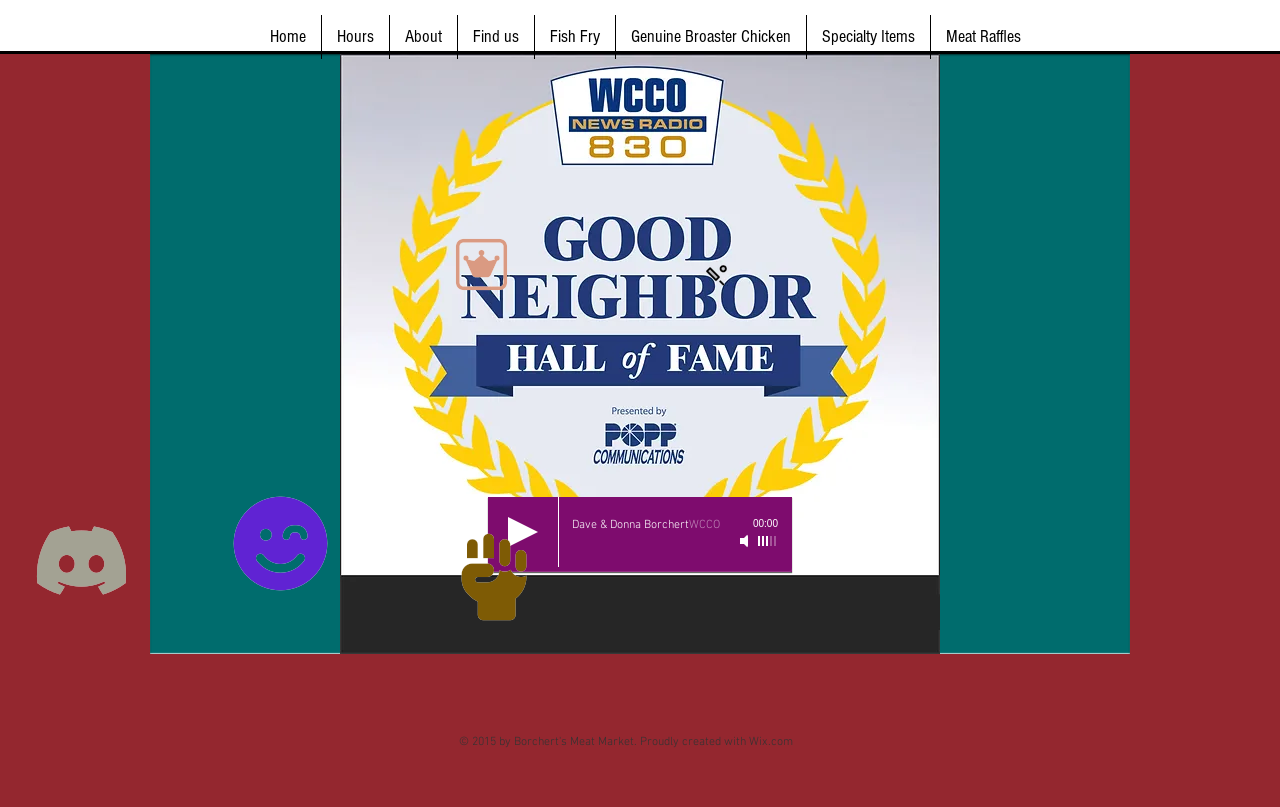  What do you see at coordinates (716, 275) in the screenshot?
I see `access cricket sports content` at bounding box center [716, 275].